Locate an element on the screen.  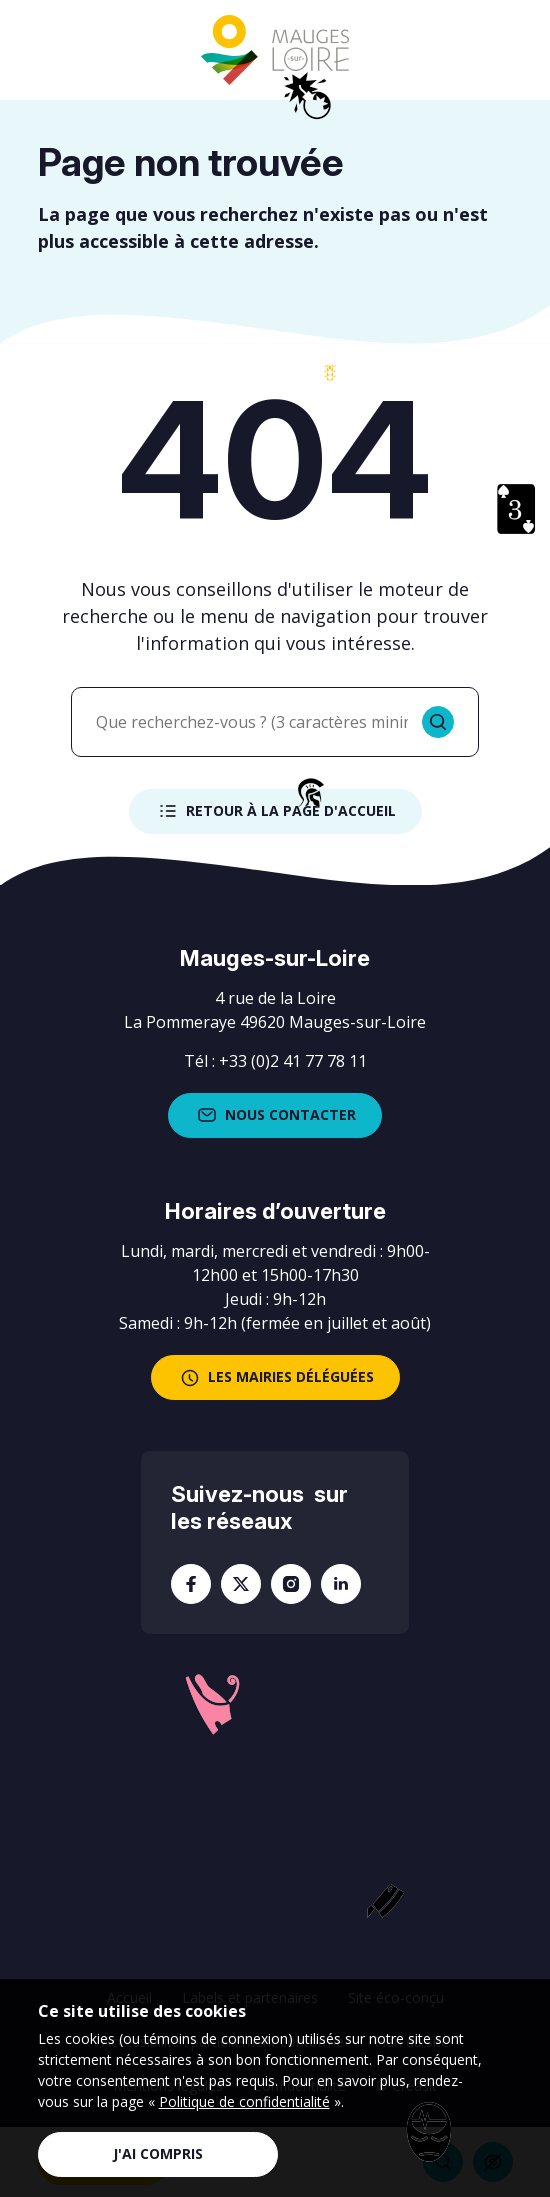
indicates player is in a coma or unconscious state is located at coordinates (428, 2132).